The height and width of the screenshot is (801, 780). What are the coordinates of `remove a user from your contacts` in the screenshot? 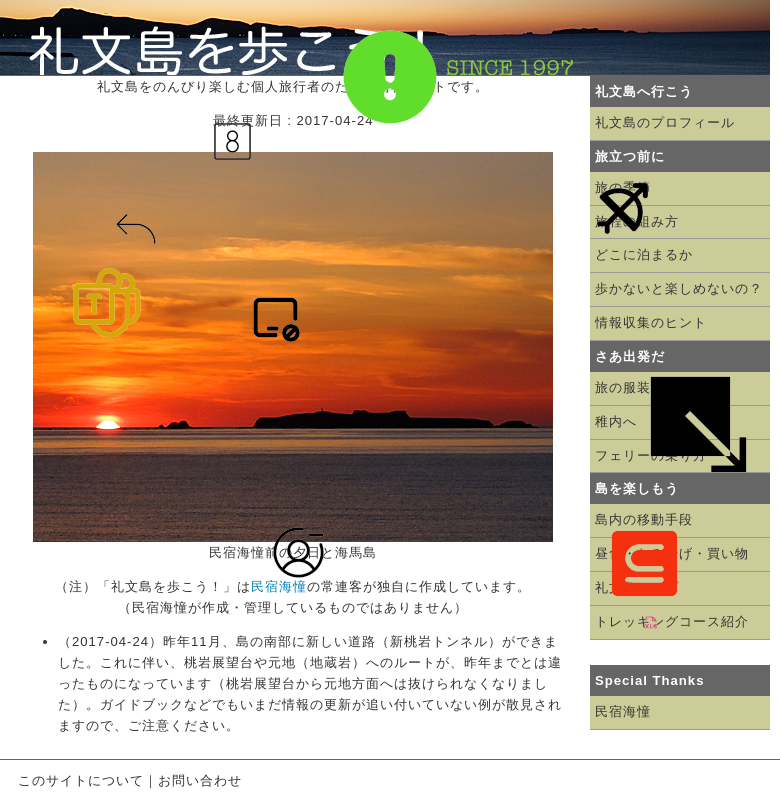 It's located at (298, 552).